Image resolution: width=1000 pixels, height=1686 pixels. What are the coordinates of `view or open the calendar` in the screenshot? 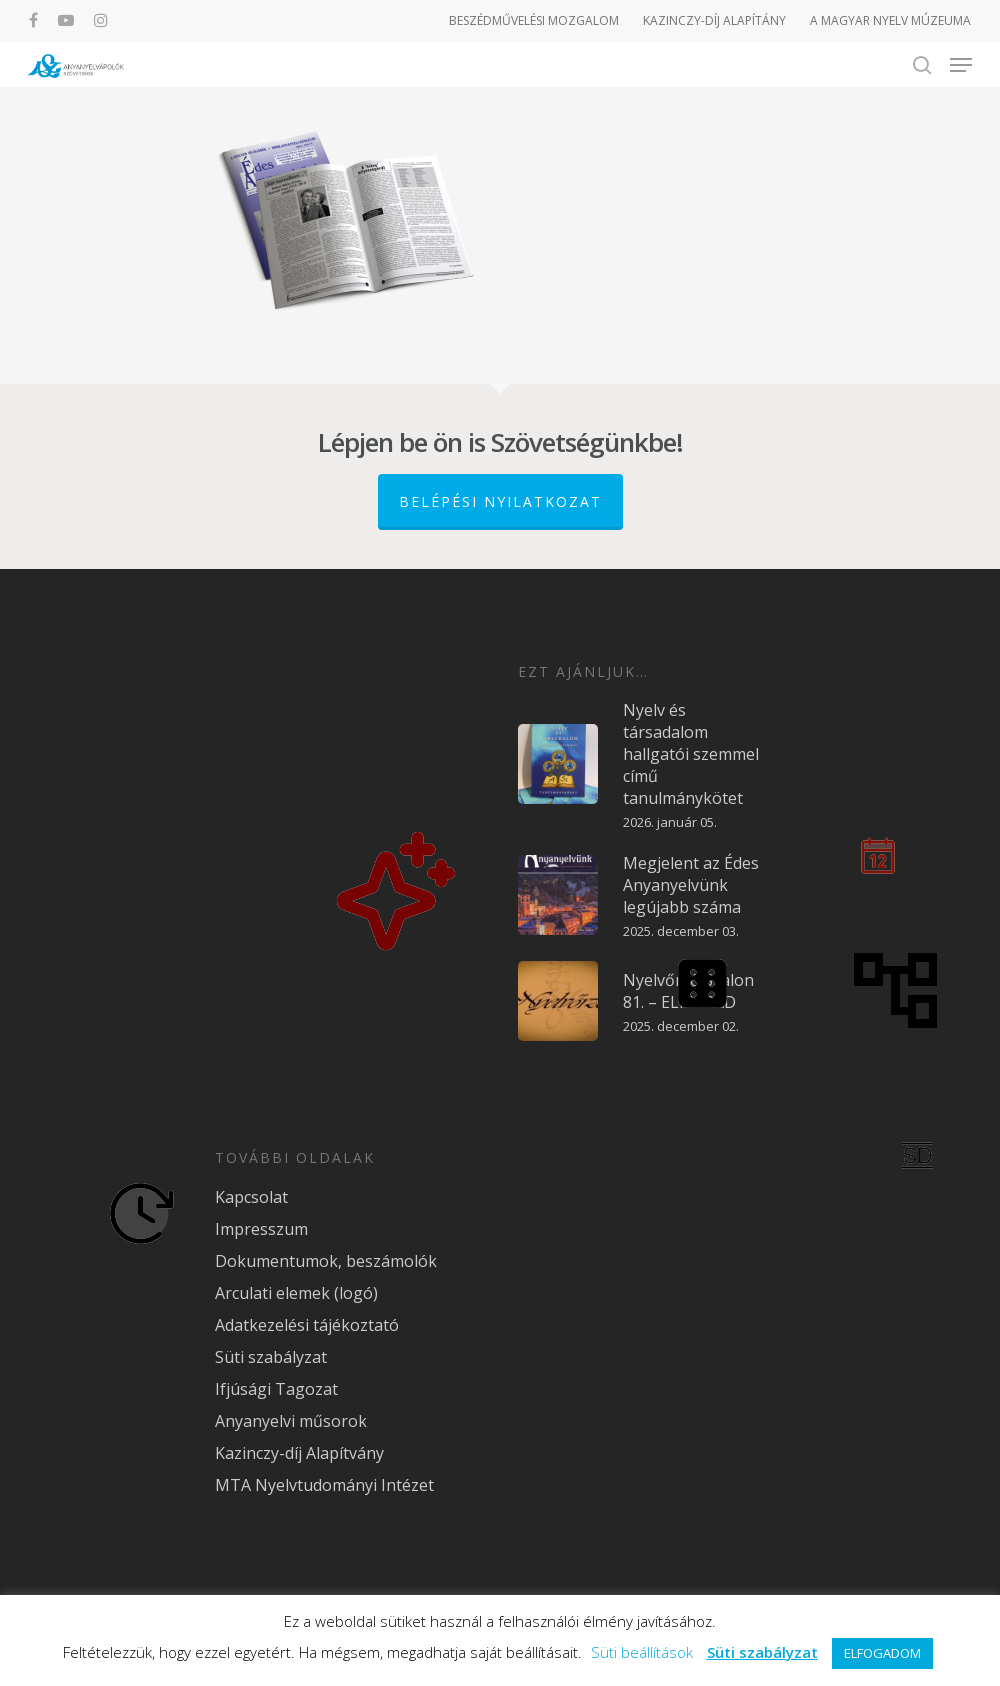 It's located at (878, 857).